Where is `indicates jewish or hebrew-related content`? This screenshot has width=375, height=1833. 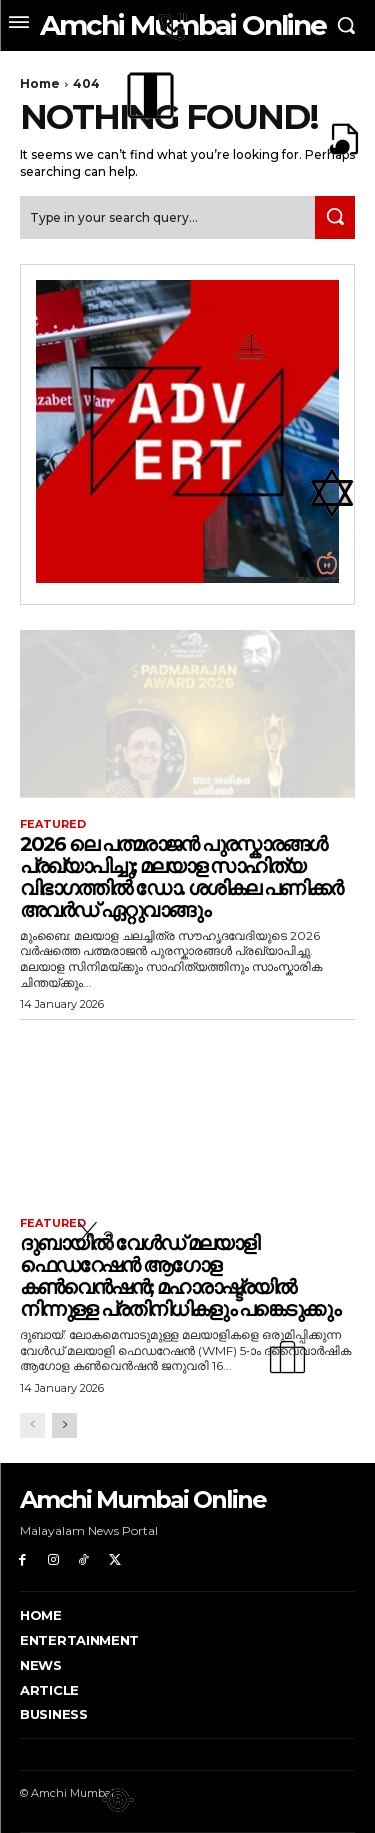 indicates jewish or hebrew-related content is located at coordinates (332, 493).